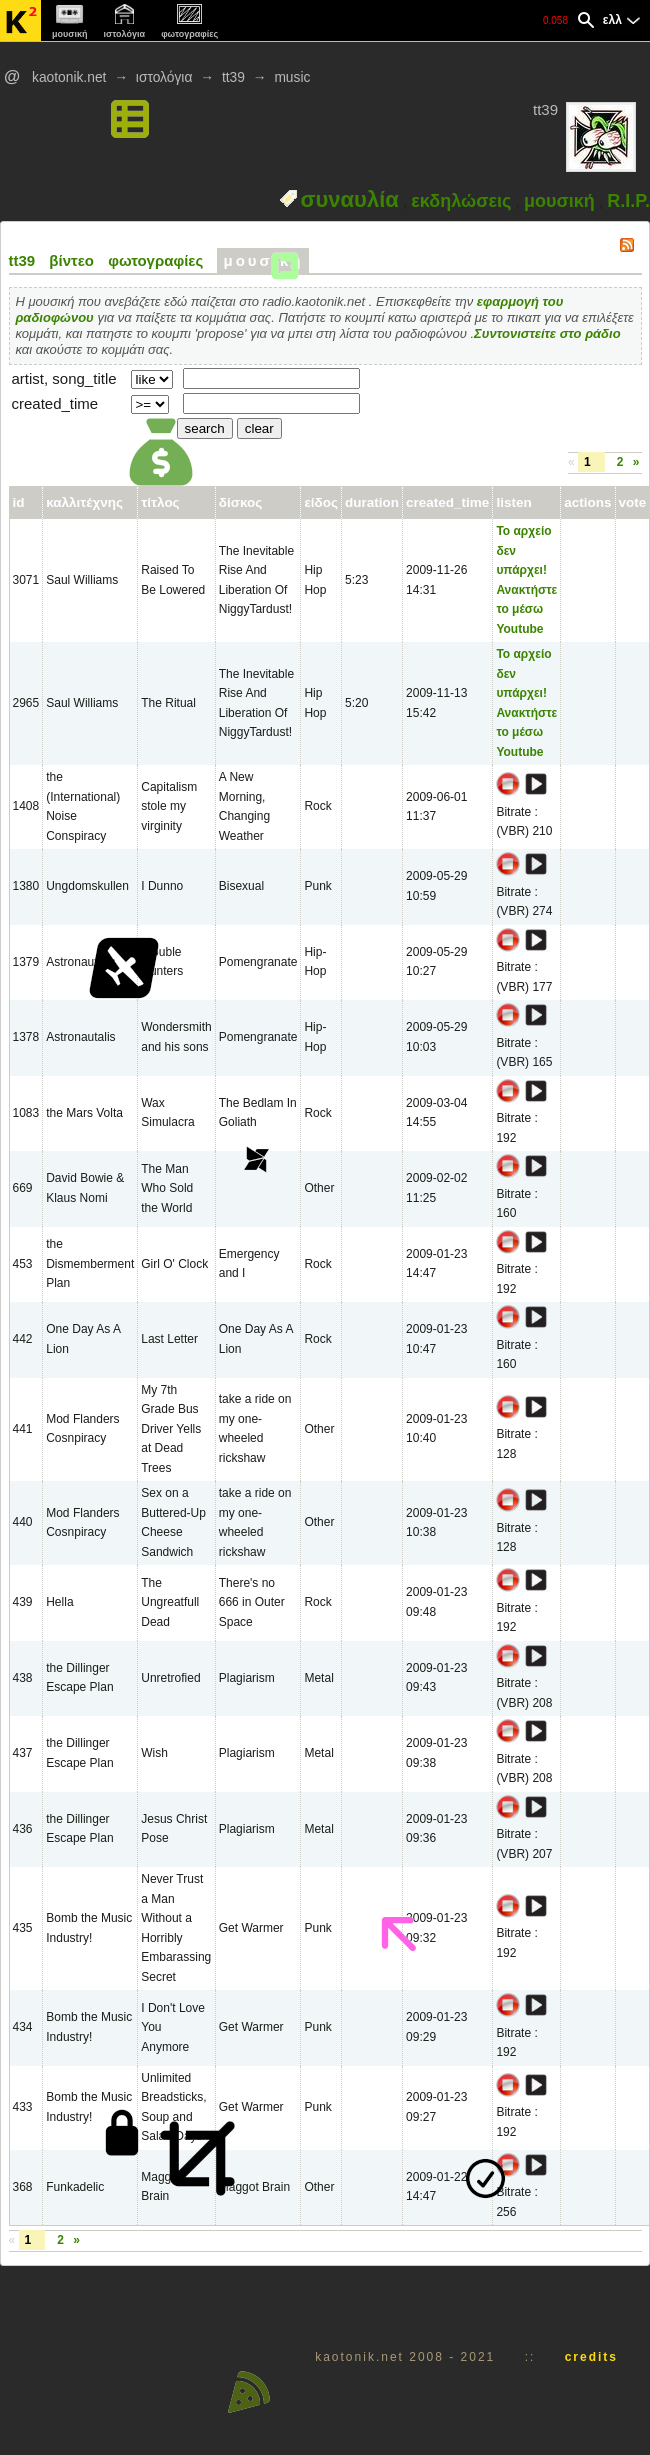 The image size is (650, 2455). Describe the element at coordinates (399, 1934) in the screenshot. I see `navigate back to previous screen` at that location.